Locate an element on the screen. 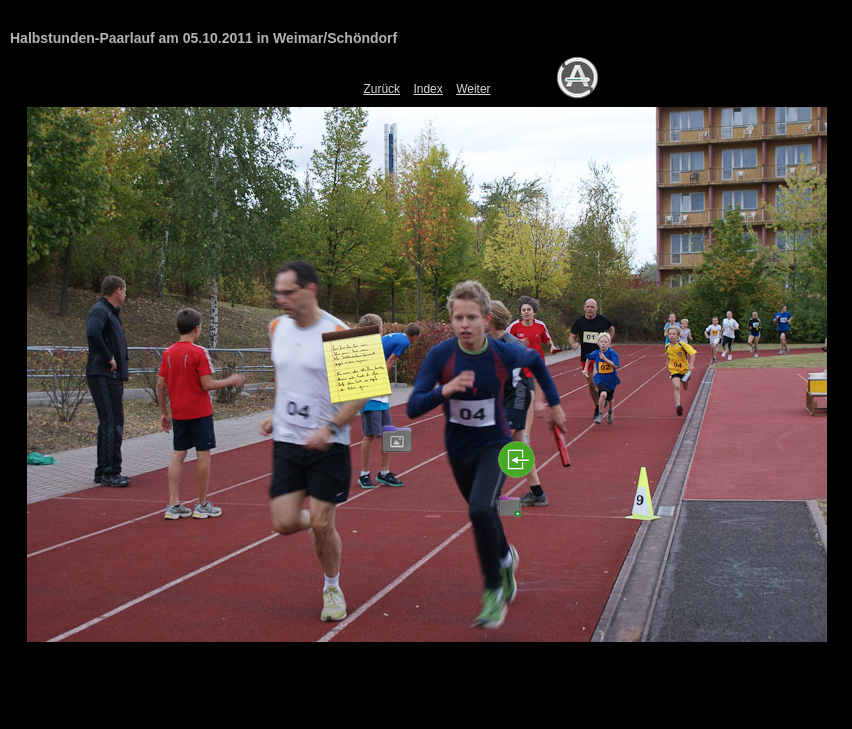 This screenshot has width=852, height=729. open notes application is located at coordinates (356, 364).